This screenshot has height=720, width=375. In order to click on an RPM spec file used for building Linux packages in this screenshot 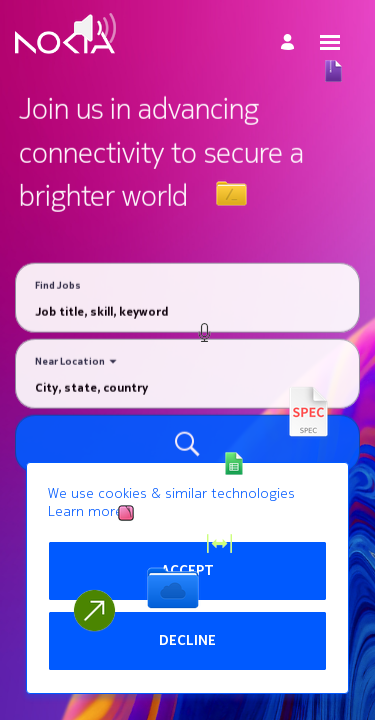, I will do `click(308, 412)`.